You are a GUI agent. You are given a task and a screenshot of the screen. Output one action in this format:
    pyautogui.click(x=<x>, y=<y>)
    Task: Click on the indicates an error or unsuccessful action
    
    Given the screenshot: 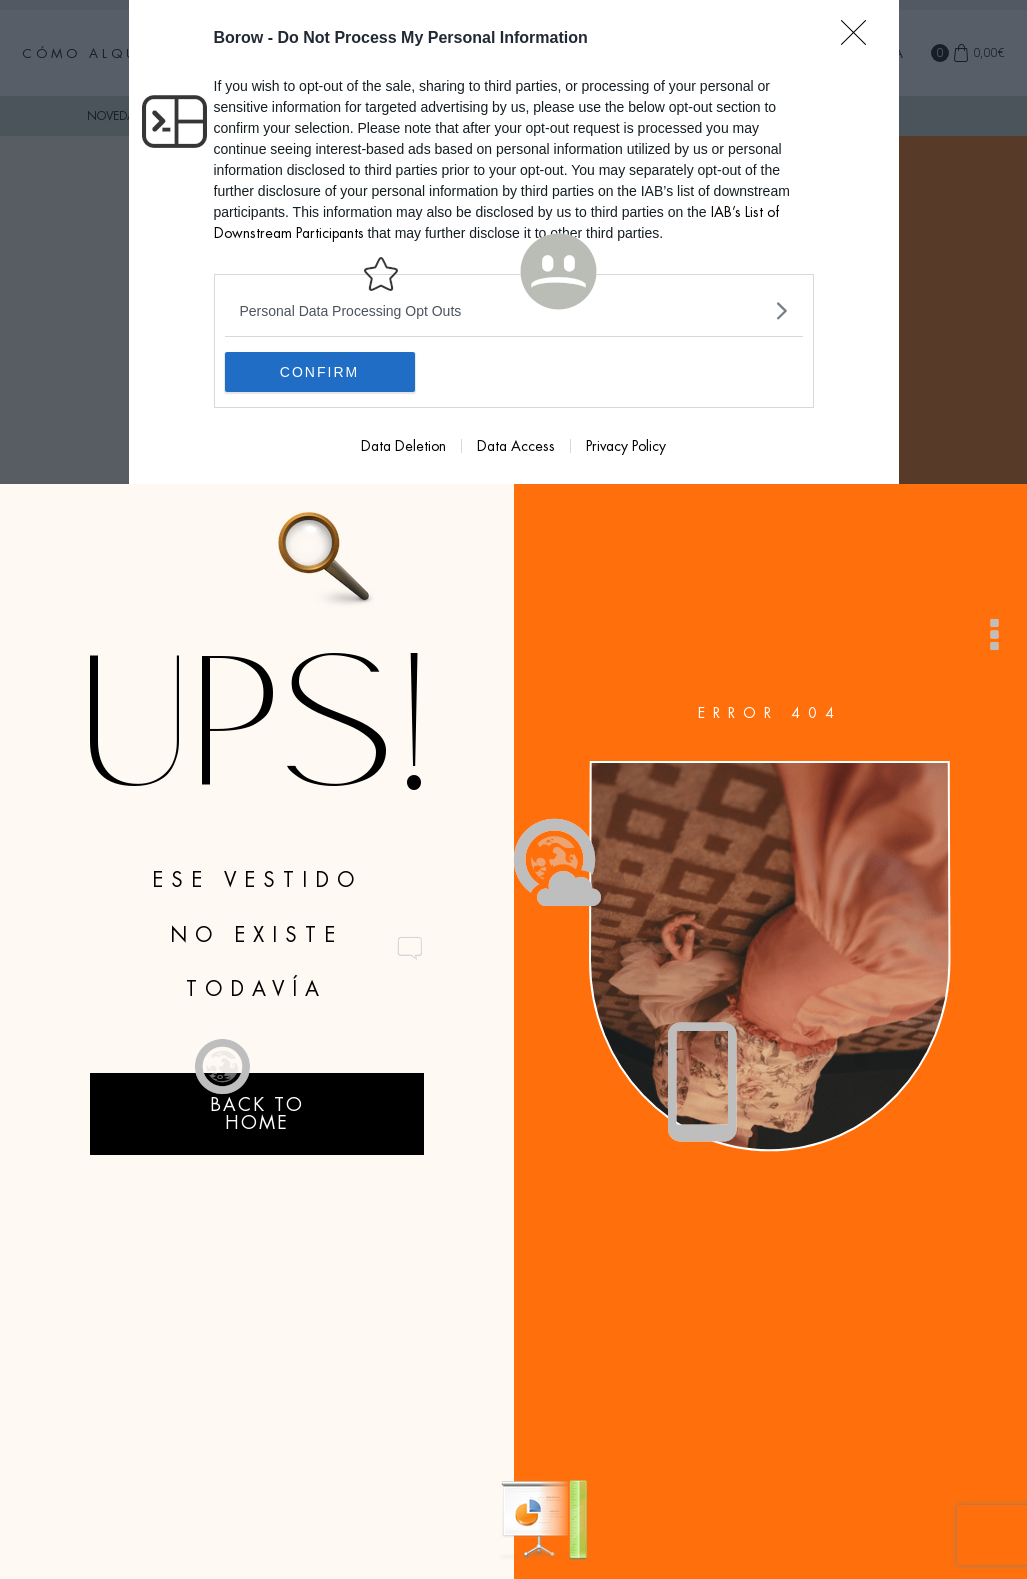 What is the action you would take?
    pyautogui.click(x=558, y=271)
    